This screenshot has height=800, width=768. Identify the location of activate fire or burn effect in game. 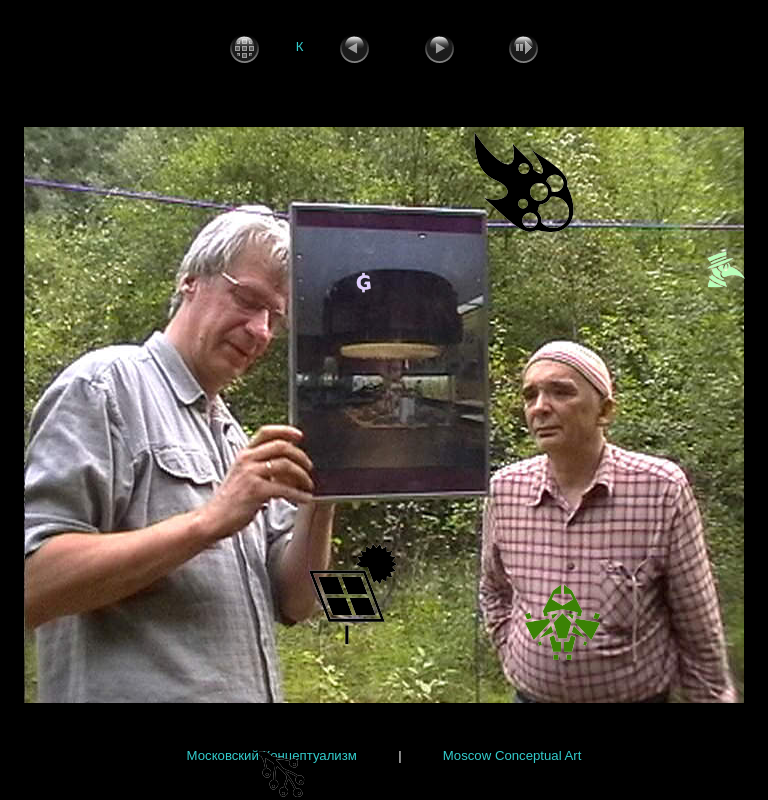
(521, 180).